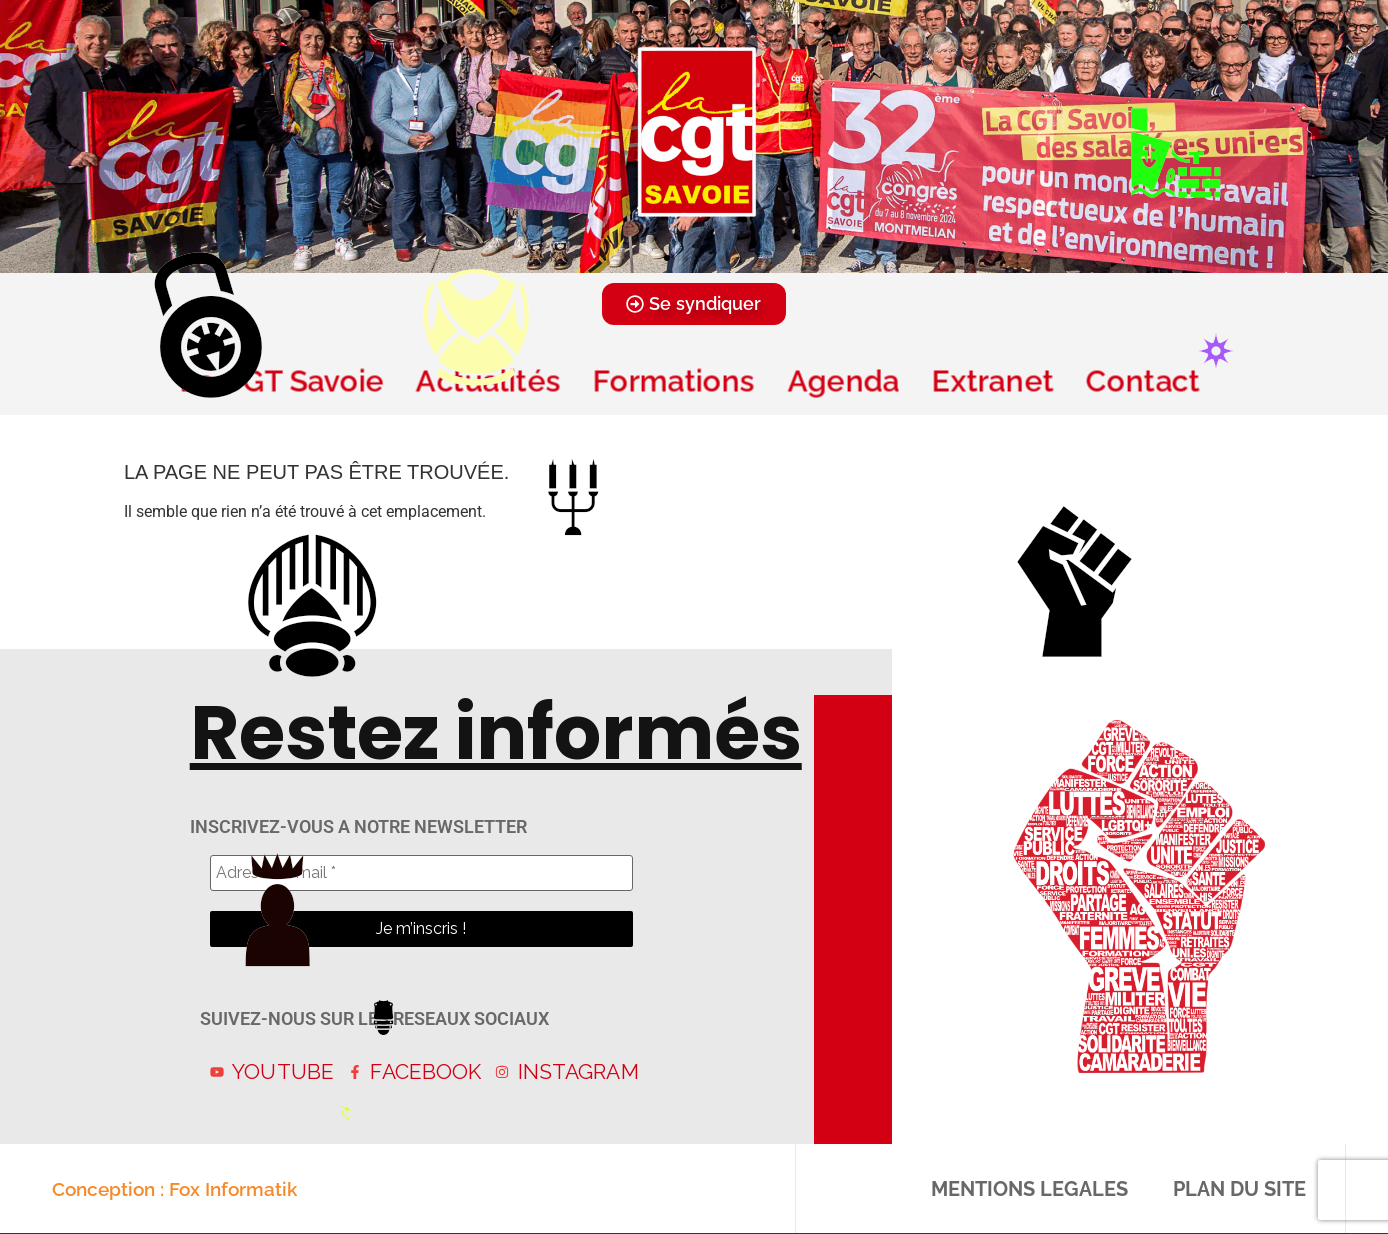  What do you see at coordinates (1176, 153) in the screenshot?
I see `access harbor or port facilities` at bounding box center [1176, 153].